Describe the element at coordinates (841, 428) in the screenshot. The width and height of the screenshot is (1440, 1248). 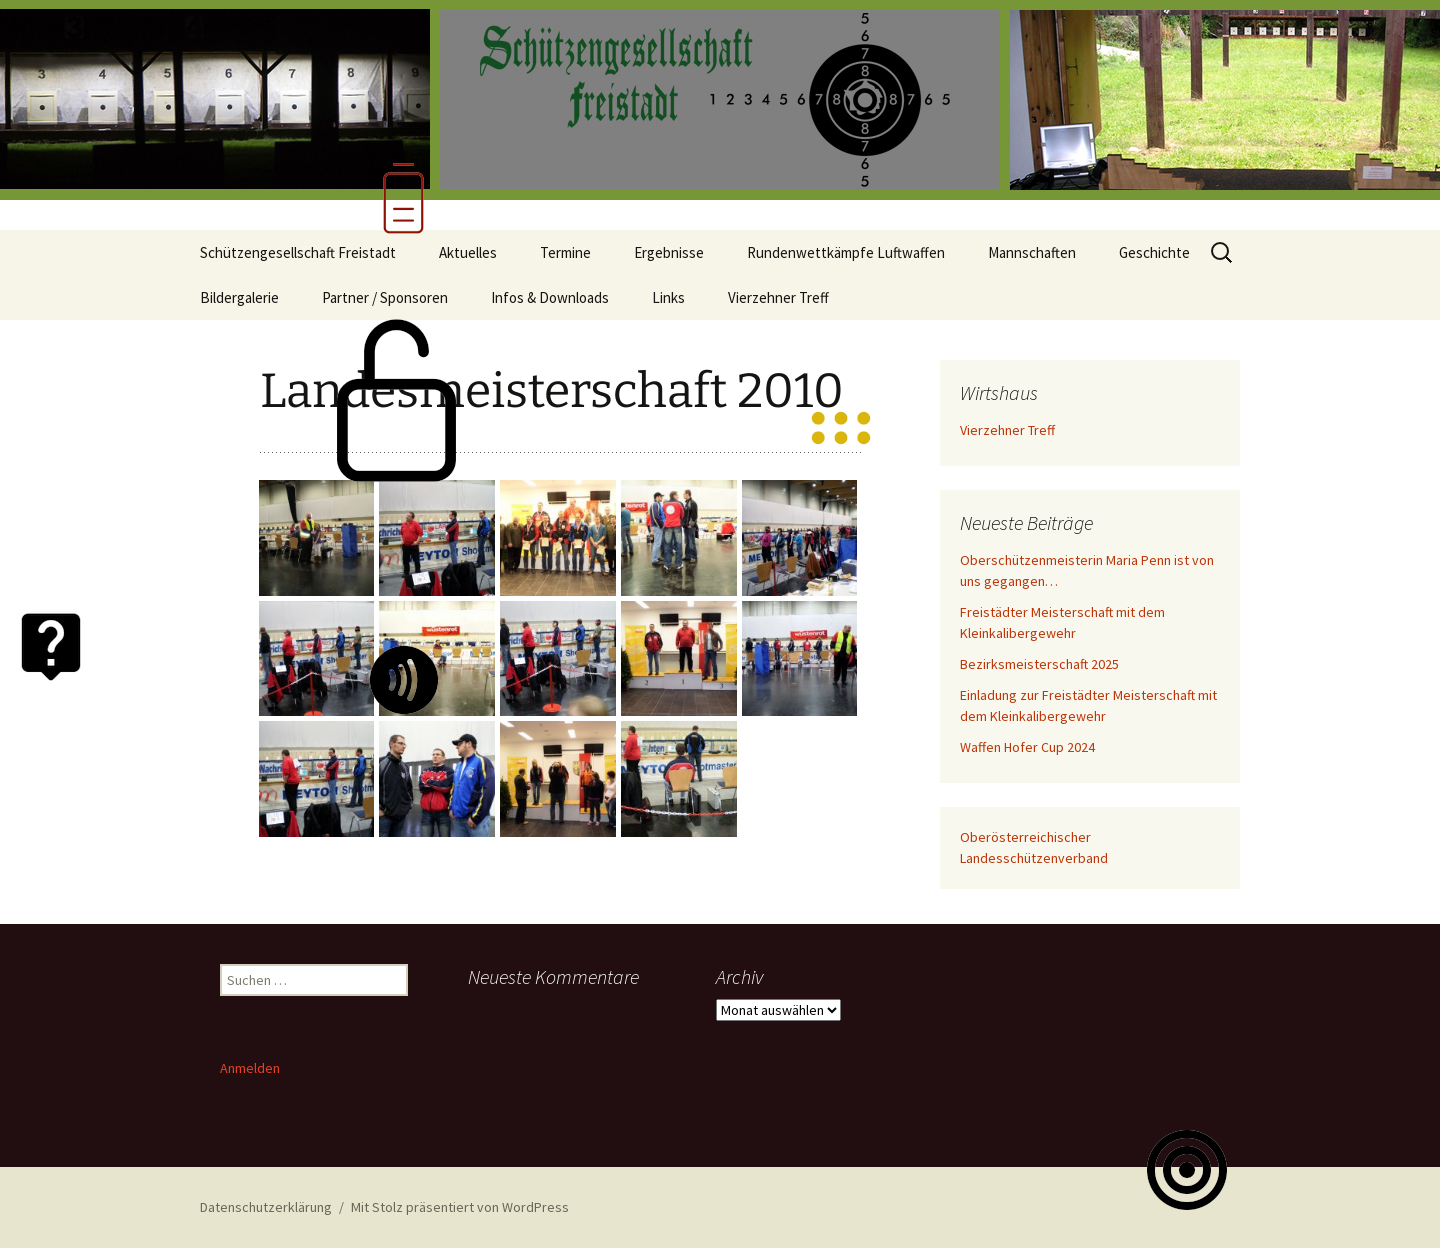
I see `drag to reorder or rearrange items` at that location.